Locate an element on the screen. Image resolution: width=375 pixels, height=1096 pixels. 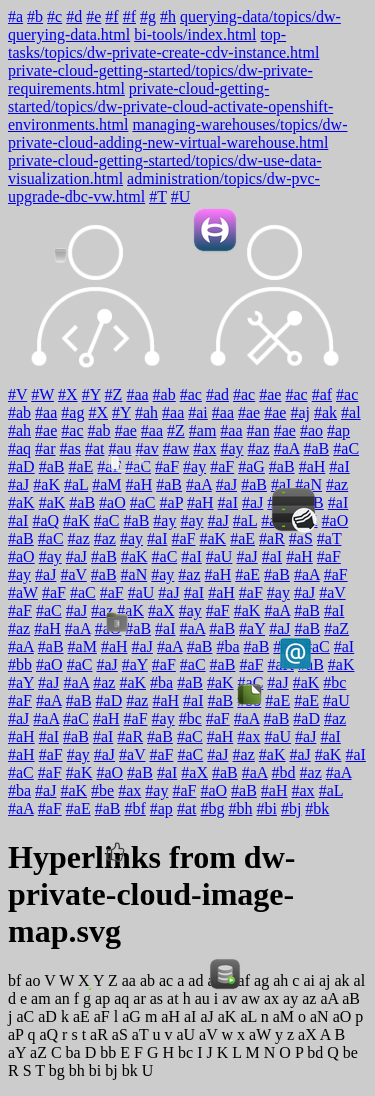
open Oracle SQL Developer application is located at coordinates (225, 974).